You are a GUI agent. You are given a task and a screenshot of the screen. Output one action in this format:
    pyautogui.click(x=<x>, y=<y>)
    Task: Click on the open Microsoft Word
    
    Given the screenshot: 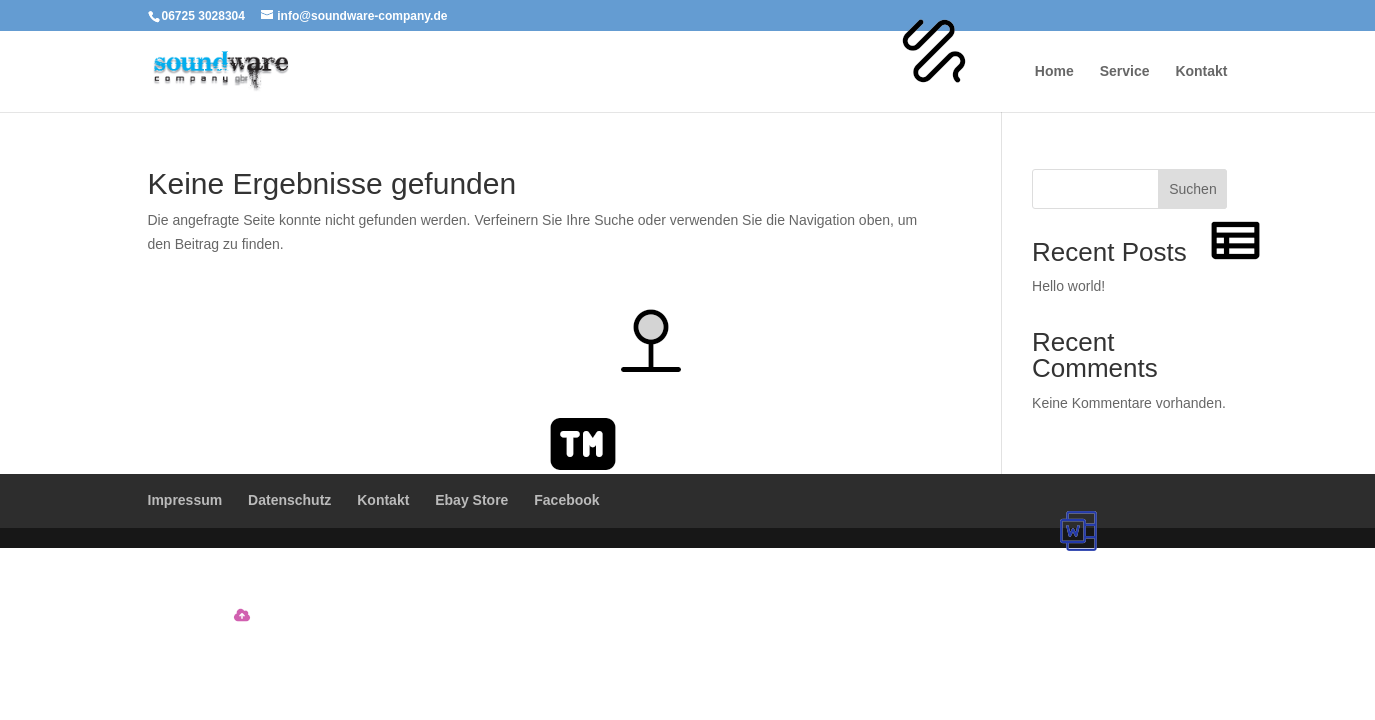 What is the action you would take?
    pyautogui.click(x=1080, y=531)
    